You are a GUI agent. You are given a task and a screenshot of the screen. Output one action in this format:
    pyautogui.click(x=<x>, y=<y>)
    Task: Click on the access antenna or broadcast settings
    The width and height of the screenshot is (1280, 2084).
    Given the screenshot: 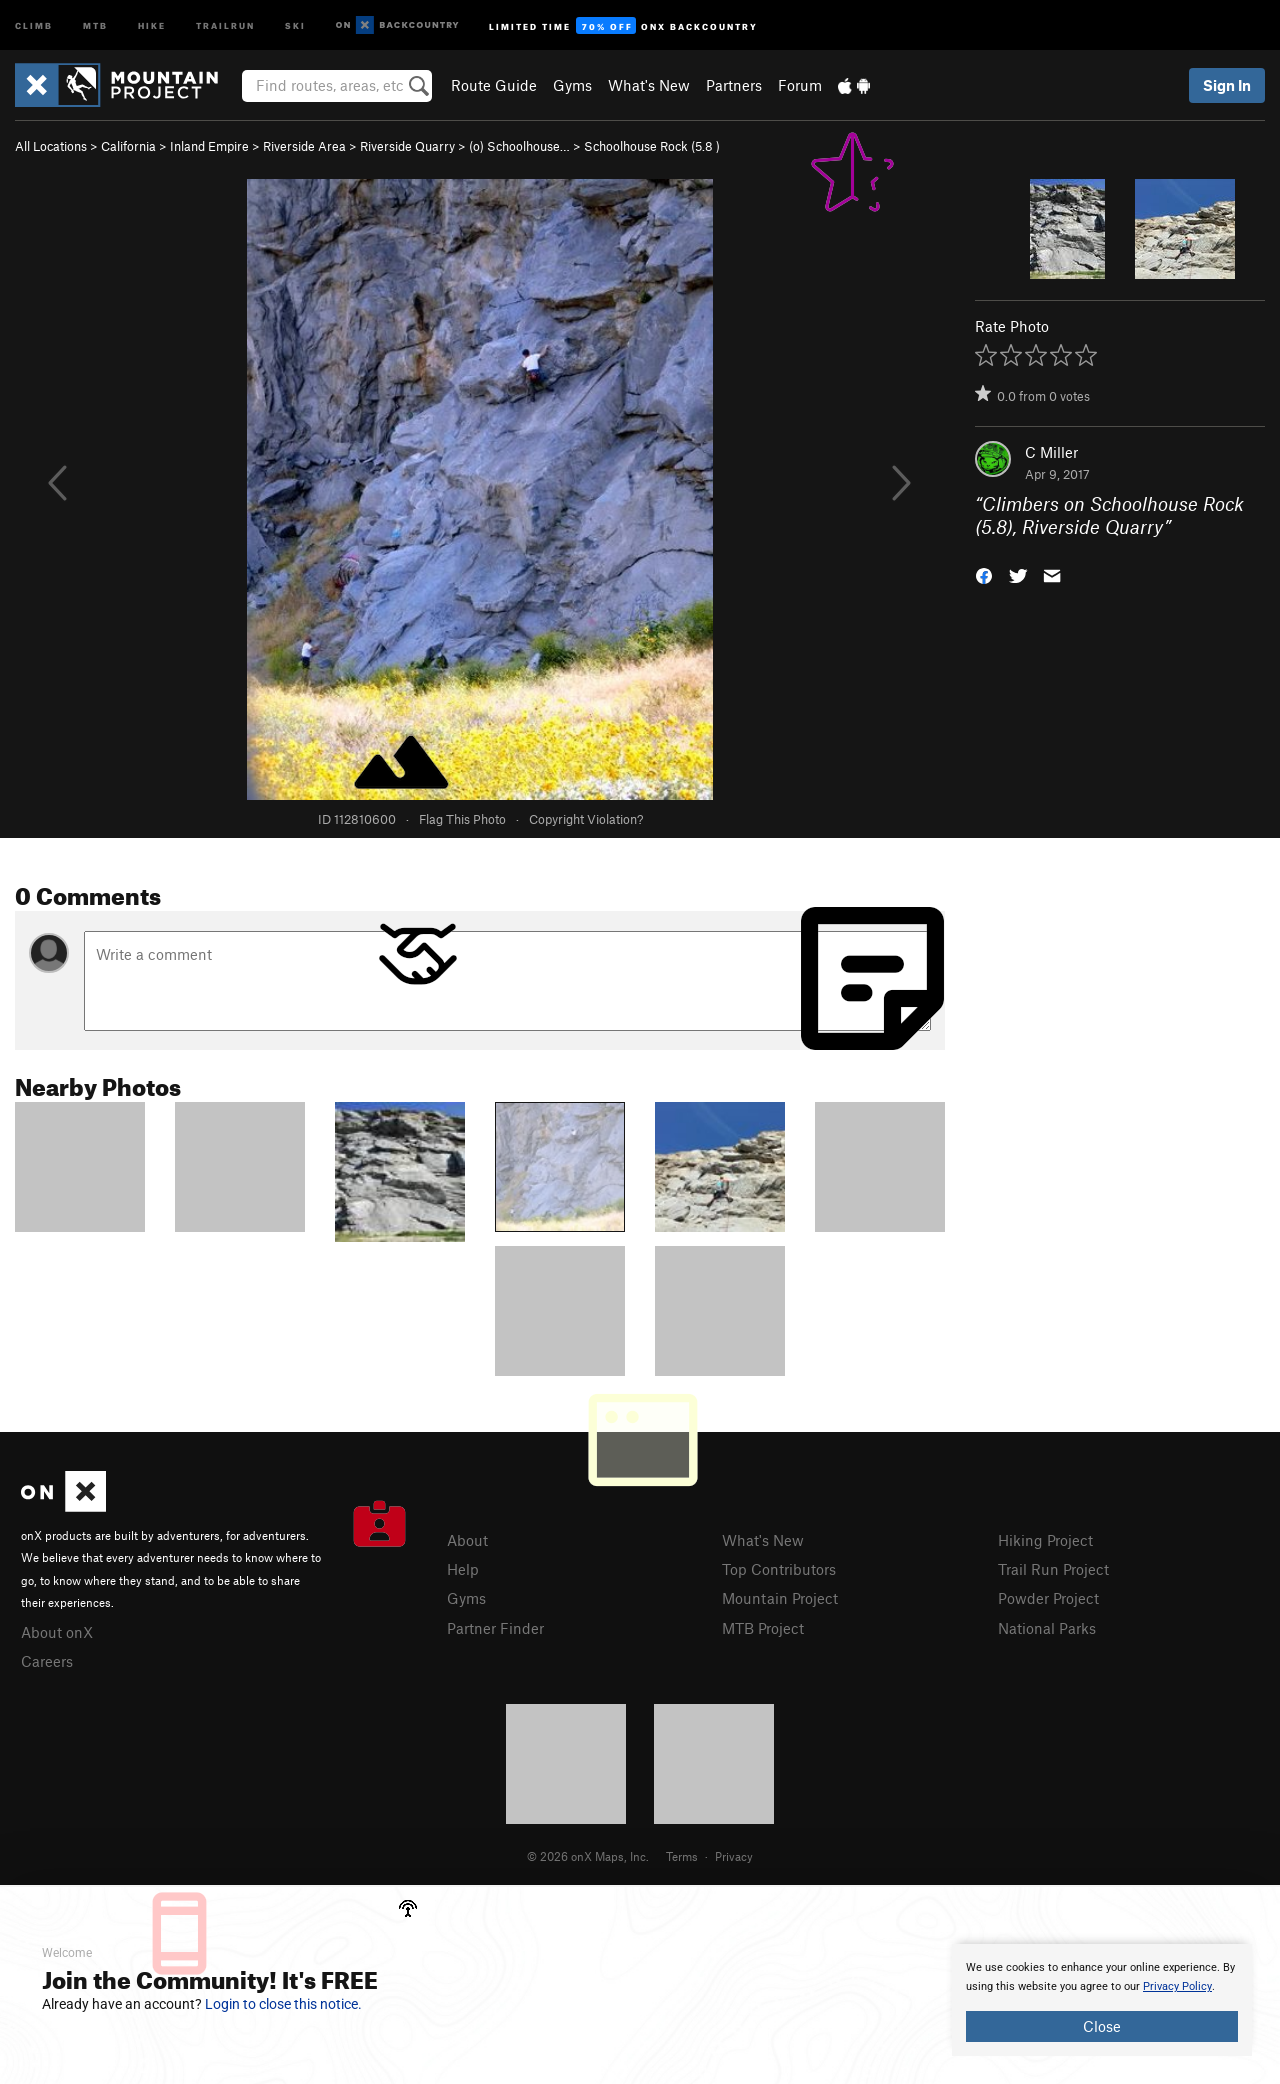 What is the action you would take?
    pyautogui.click(x=408, y=1909)
    